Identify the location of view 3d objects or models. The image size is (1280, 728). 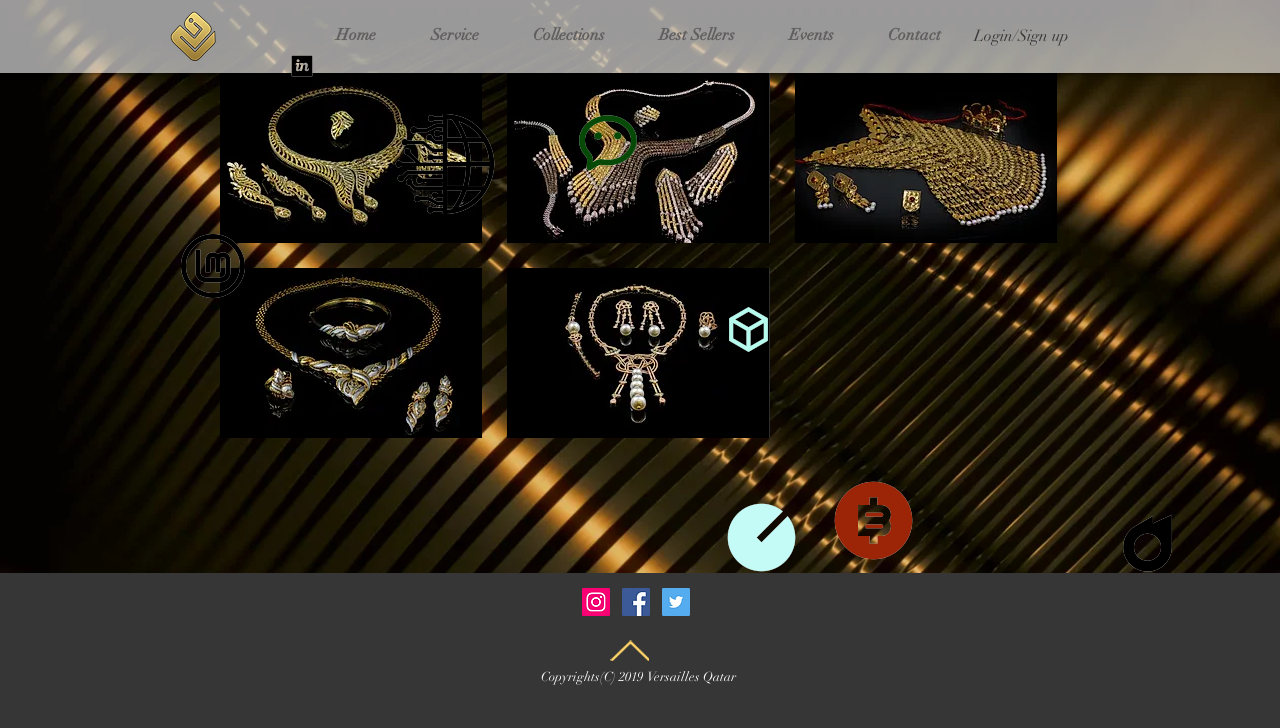
(748, 329).